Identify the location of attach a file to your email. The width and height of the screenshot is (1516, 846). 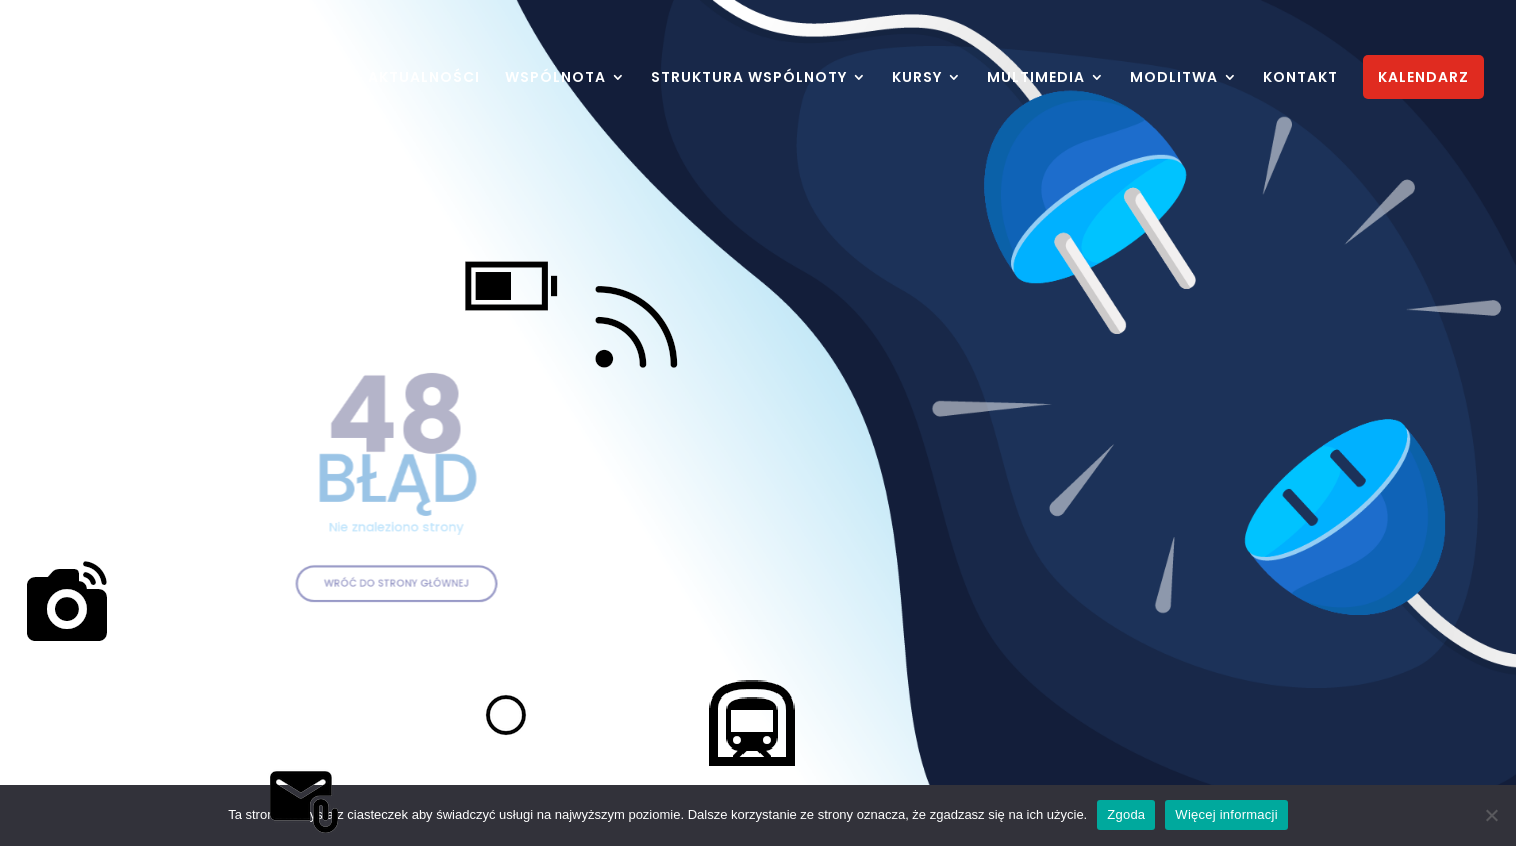
(304, 802).